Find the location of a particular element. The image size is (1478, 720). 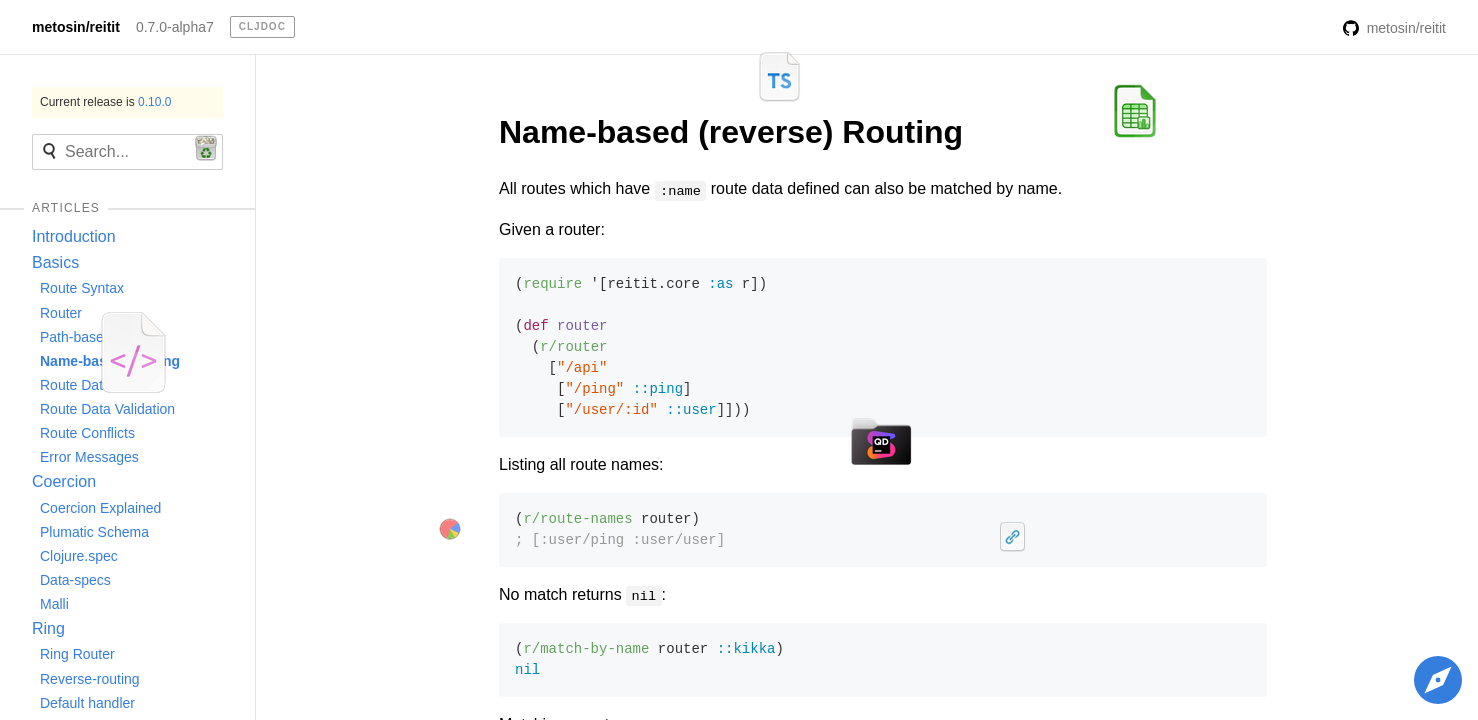

indicates a typescript source file is located at coordinates (779, 76).